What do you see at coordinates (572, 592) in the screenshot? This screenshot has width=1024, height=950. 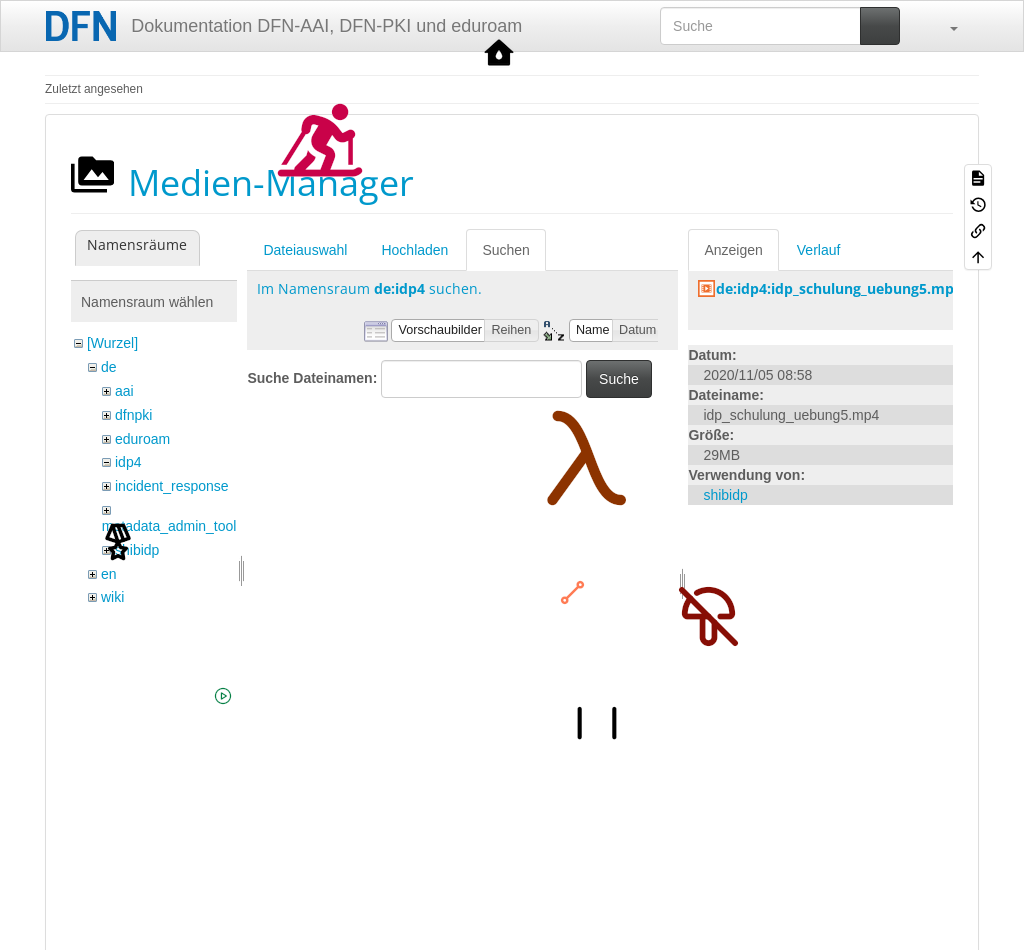 I see `draw a straight line between two points` at bounding box center [572, 592].